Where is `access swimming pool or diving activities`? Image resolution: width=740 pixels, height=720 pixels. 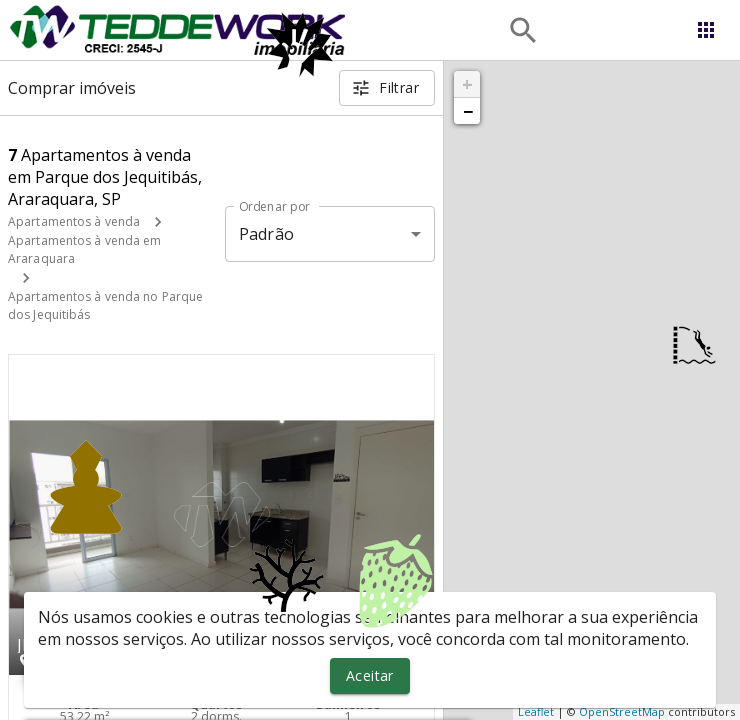 access swimming pool or diving activities is located at coordinates (694, 343).